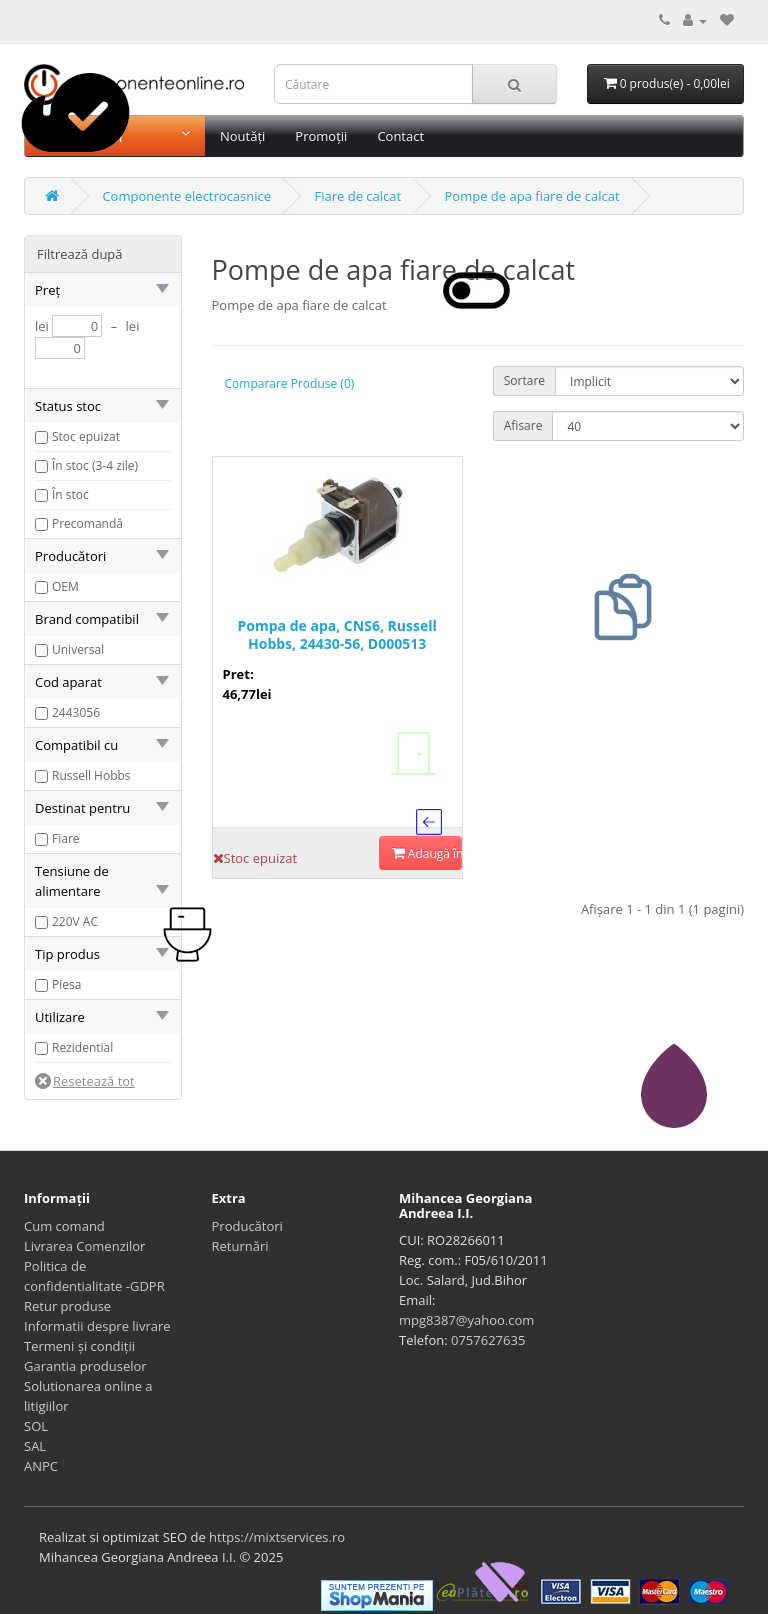 The width and height of the screenshot is (768, 1614). Describe the element at coordinates (187, 933) in the screenshot. I see `locate nearby restrooms` at that location.